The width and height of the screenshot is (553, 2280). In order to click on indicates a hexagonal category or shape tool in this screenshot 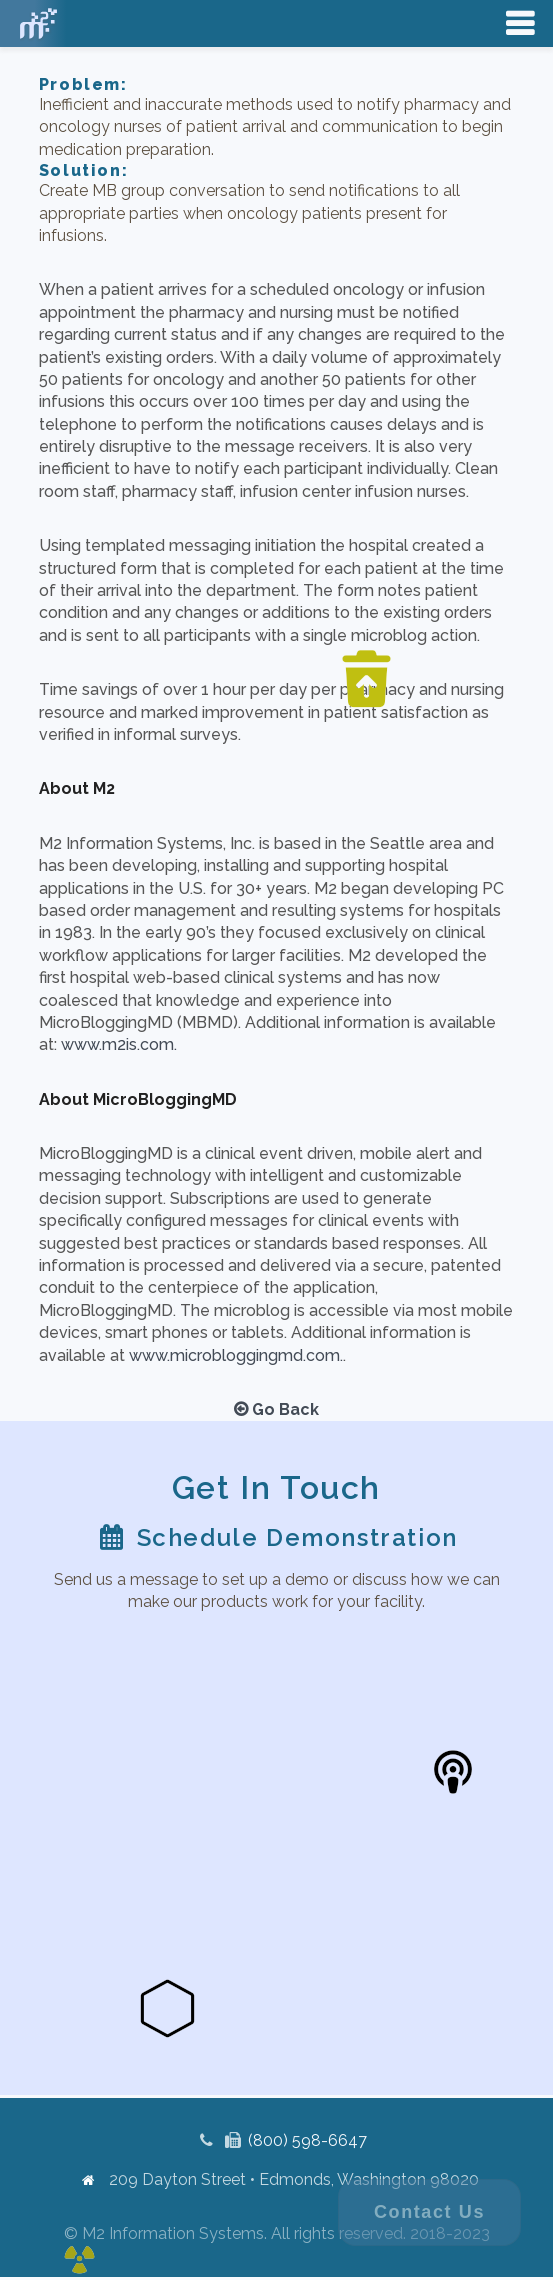, I will do `click(167, 2008)`.